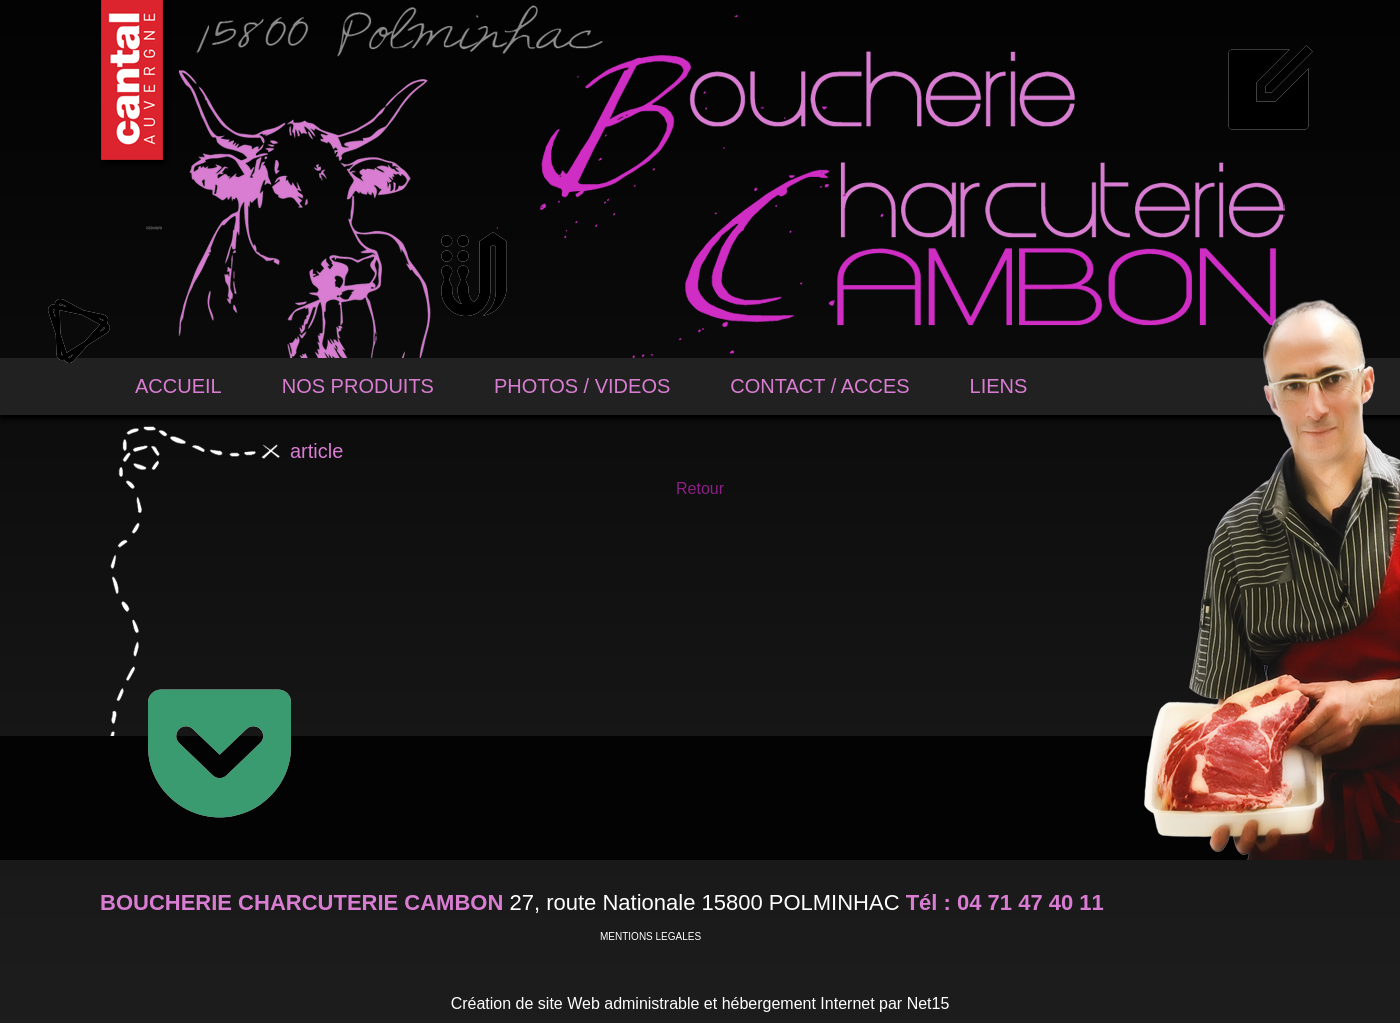 The width and height of the screenshot is (1400, 1023). I want to click on open CiviCRM application, so click(79, 331).